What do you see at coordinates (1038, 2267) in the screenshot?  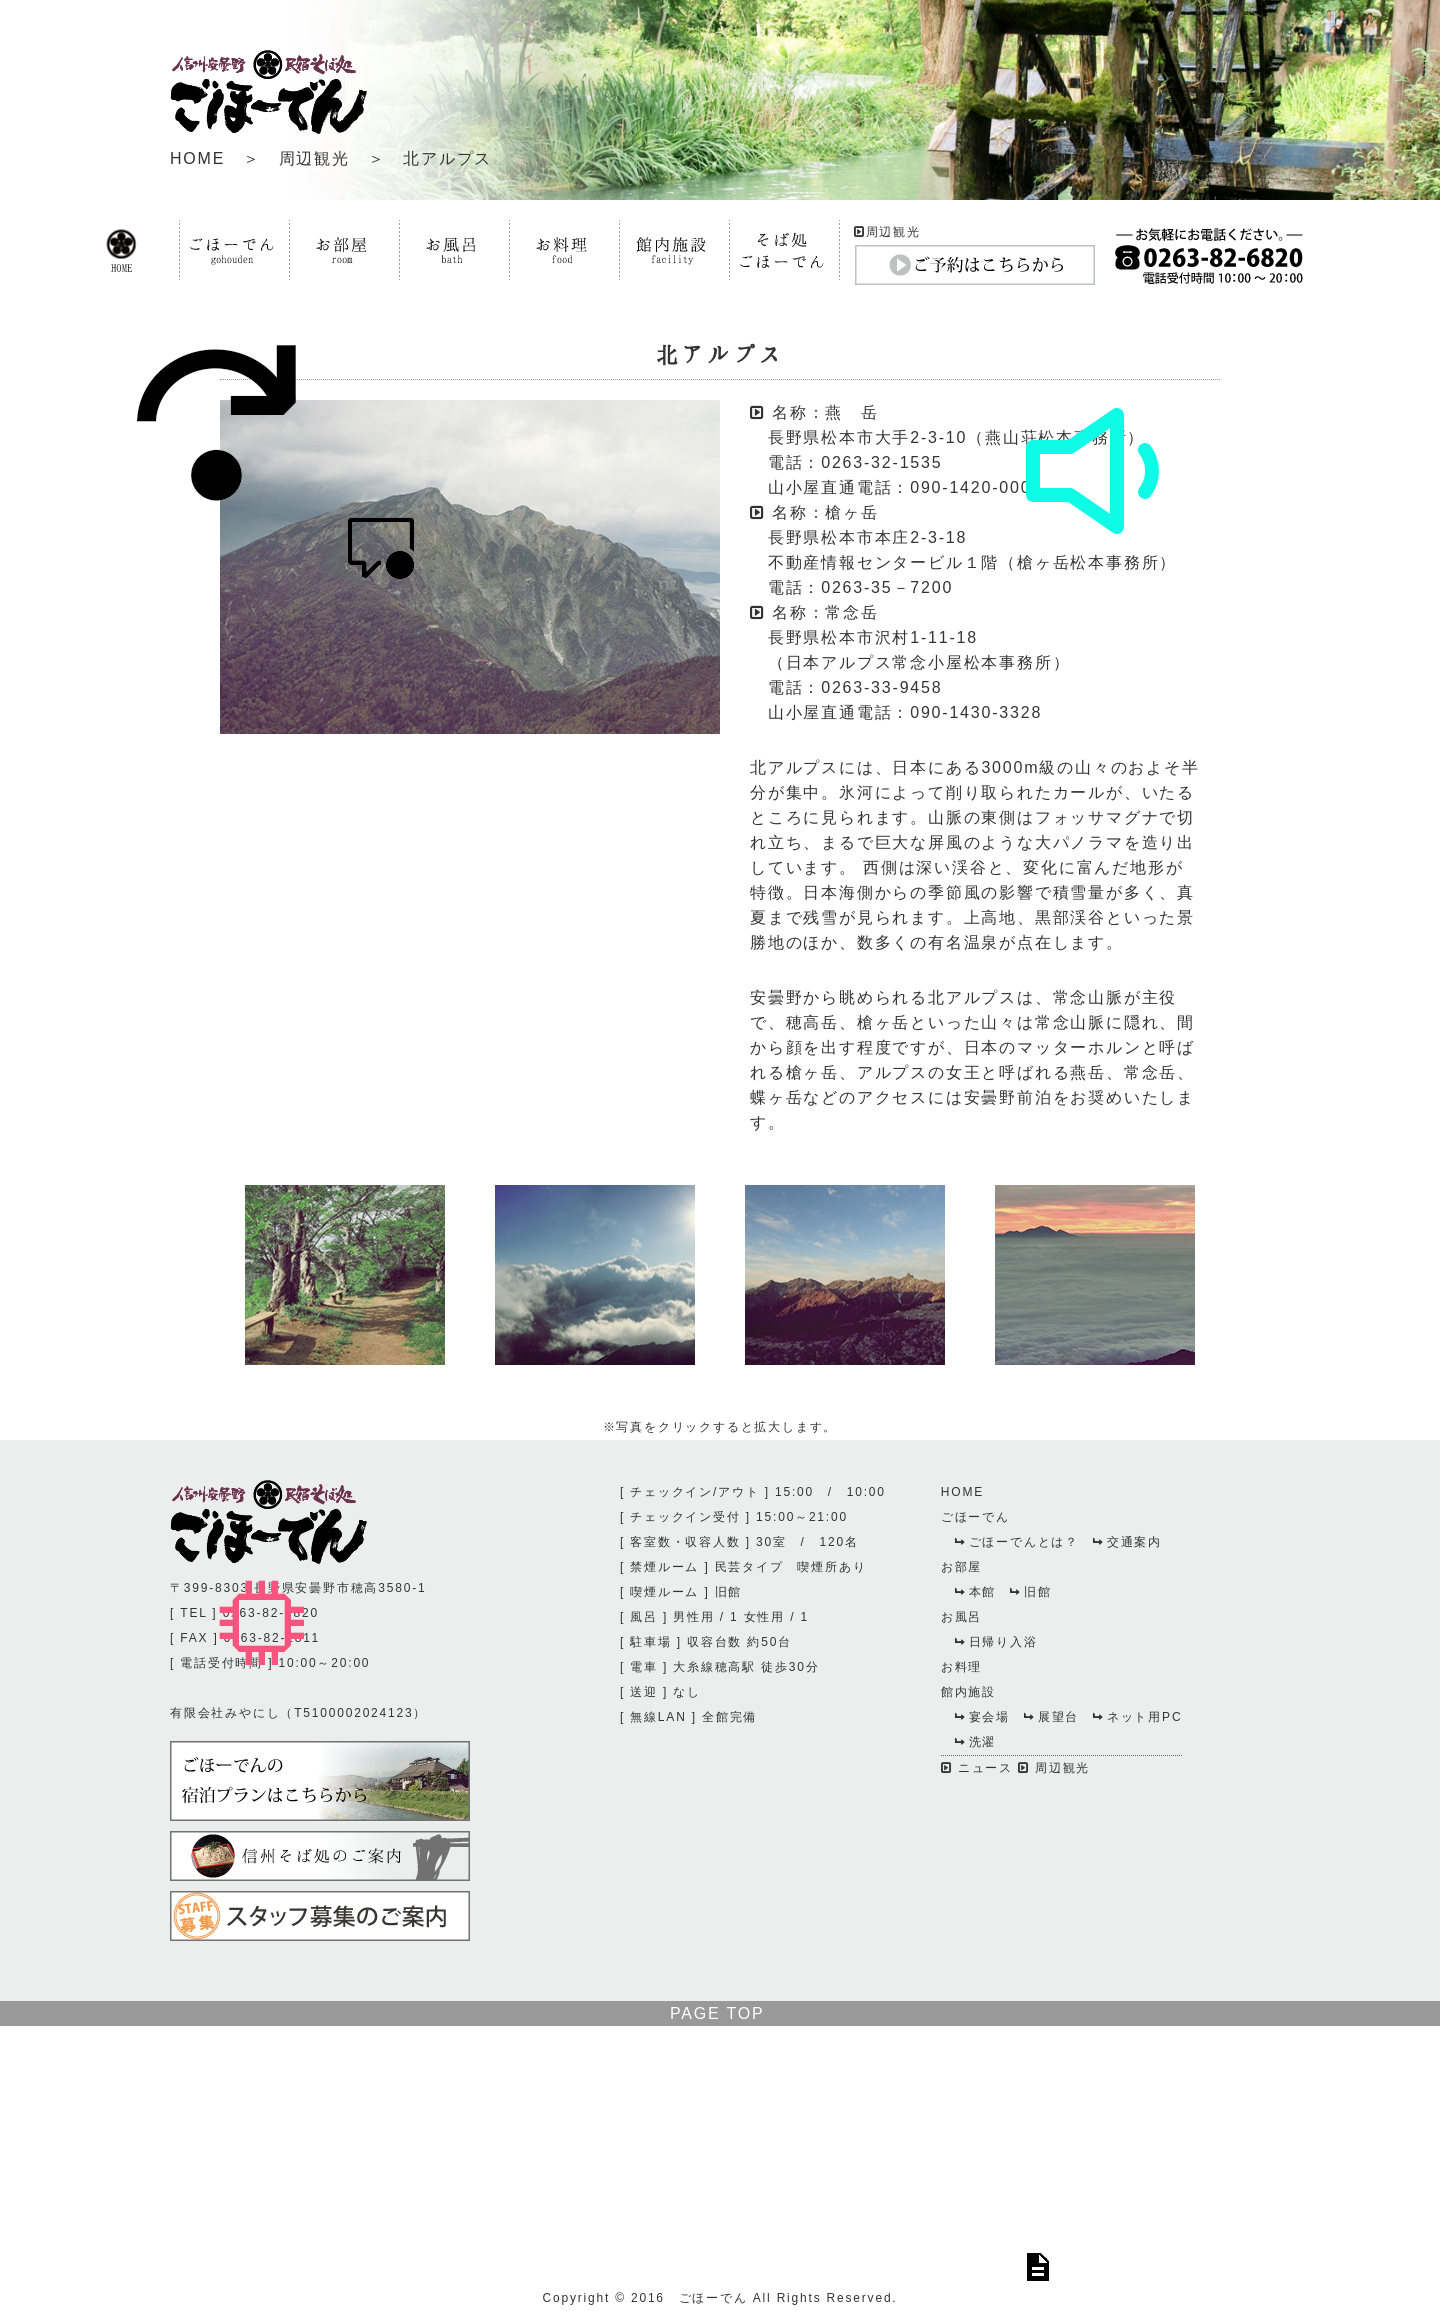 I see `view document details` at bounding box center [1038, 2267].